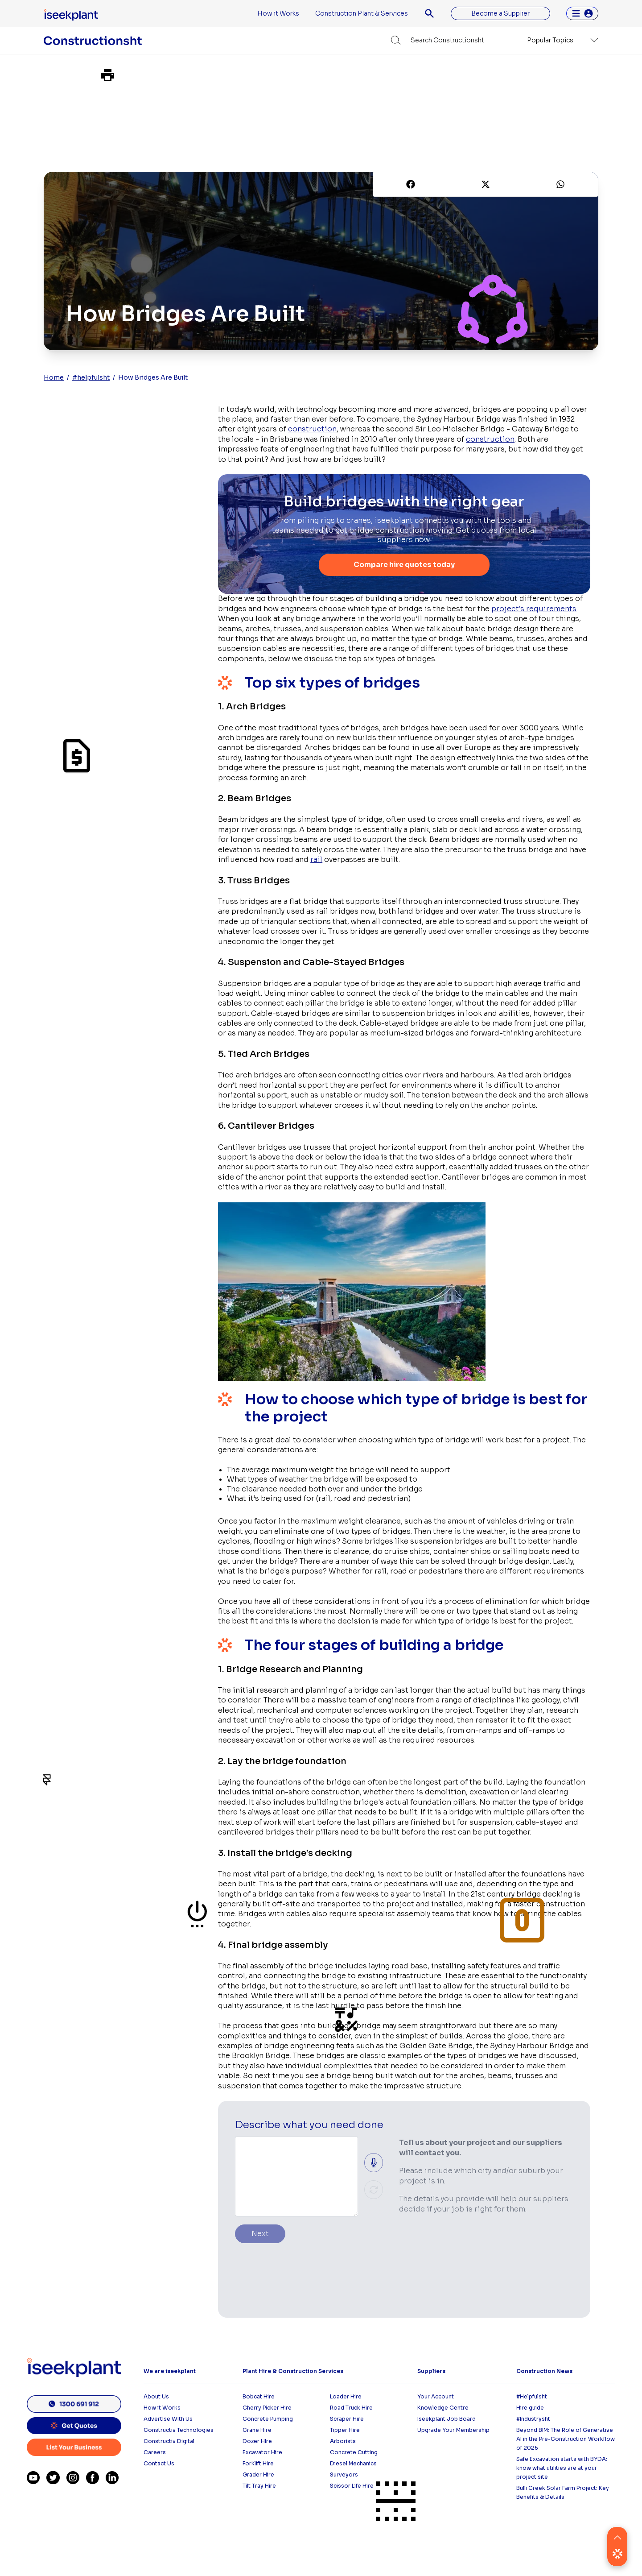 This screenshot has height=2576, width=642. What do you see at coordinates (395, 2501) in the screenshot?
I see `apply horizontal border to selected cells` at bounding box center [395, 2501].